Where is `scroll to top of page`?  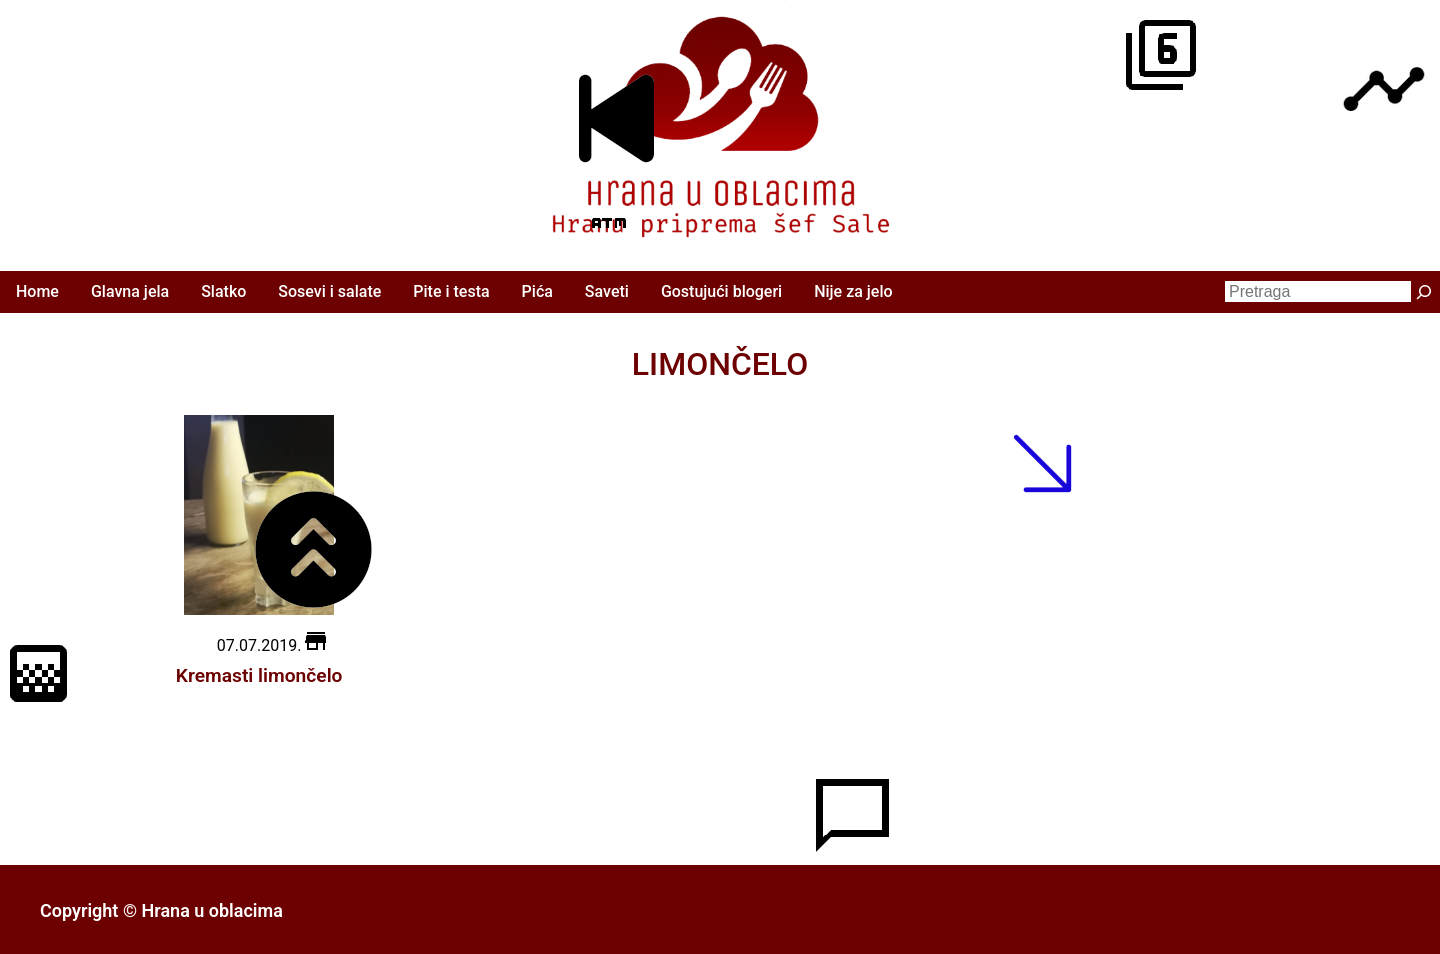
scroll to top of page is located at coordinates (313, 549).